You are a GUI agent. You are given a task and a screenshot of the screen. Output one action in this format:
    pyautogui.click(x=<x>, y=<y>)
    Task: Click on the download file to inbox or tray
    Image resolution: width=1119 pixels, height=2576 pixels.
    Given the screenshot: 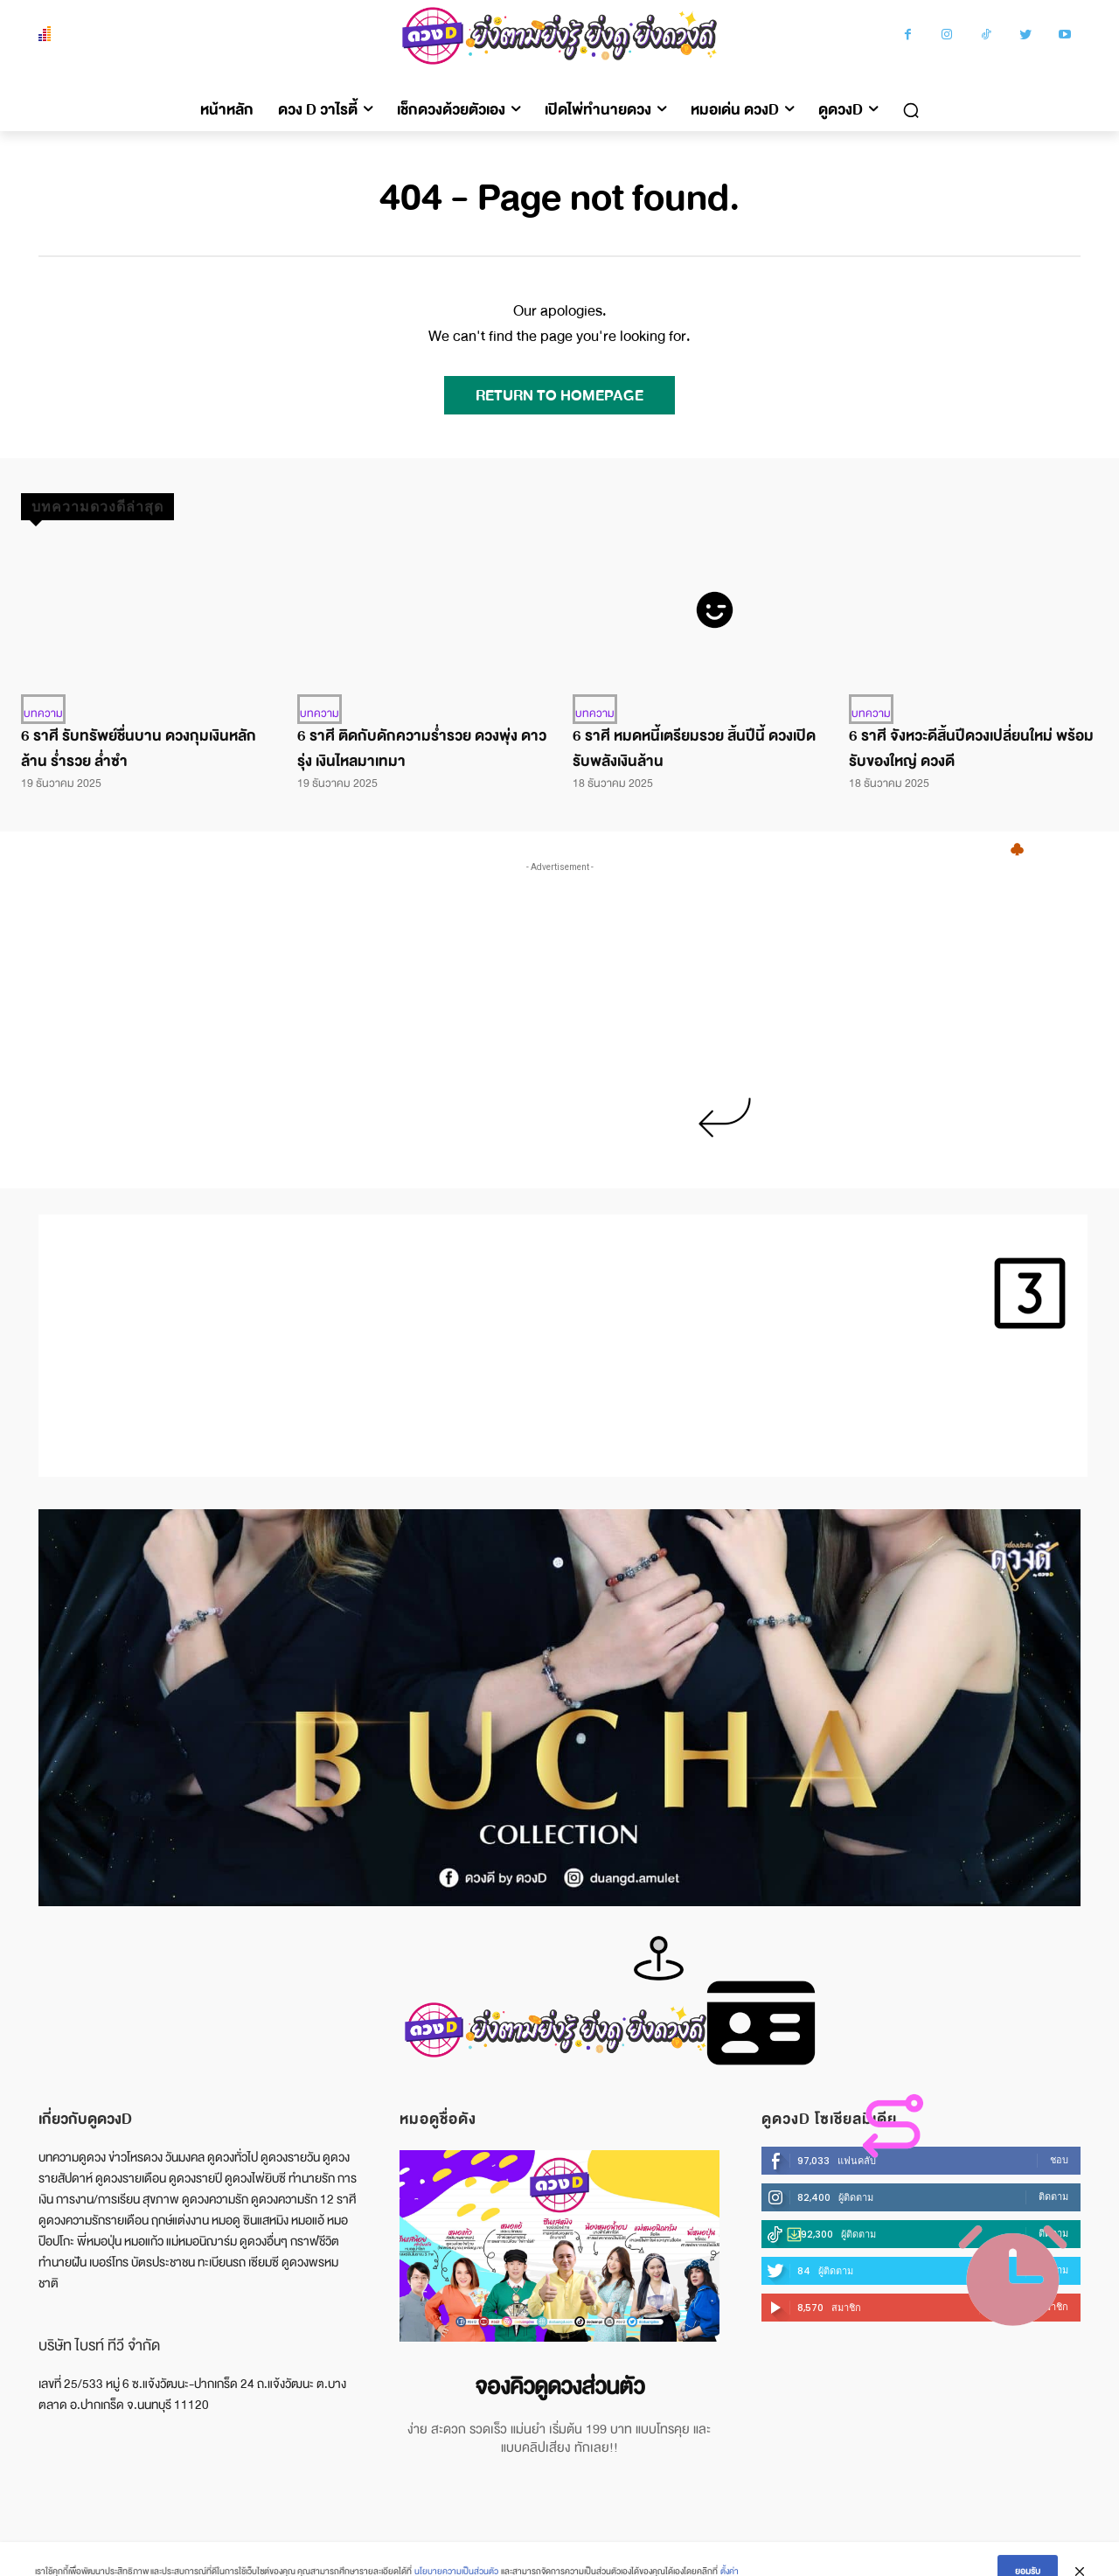 What is the action you would take?
    pyautogui.click(x=794, y=2234)
    